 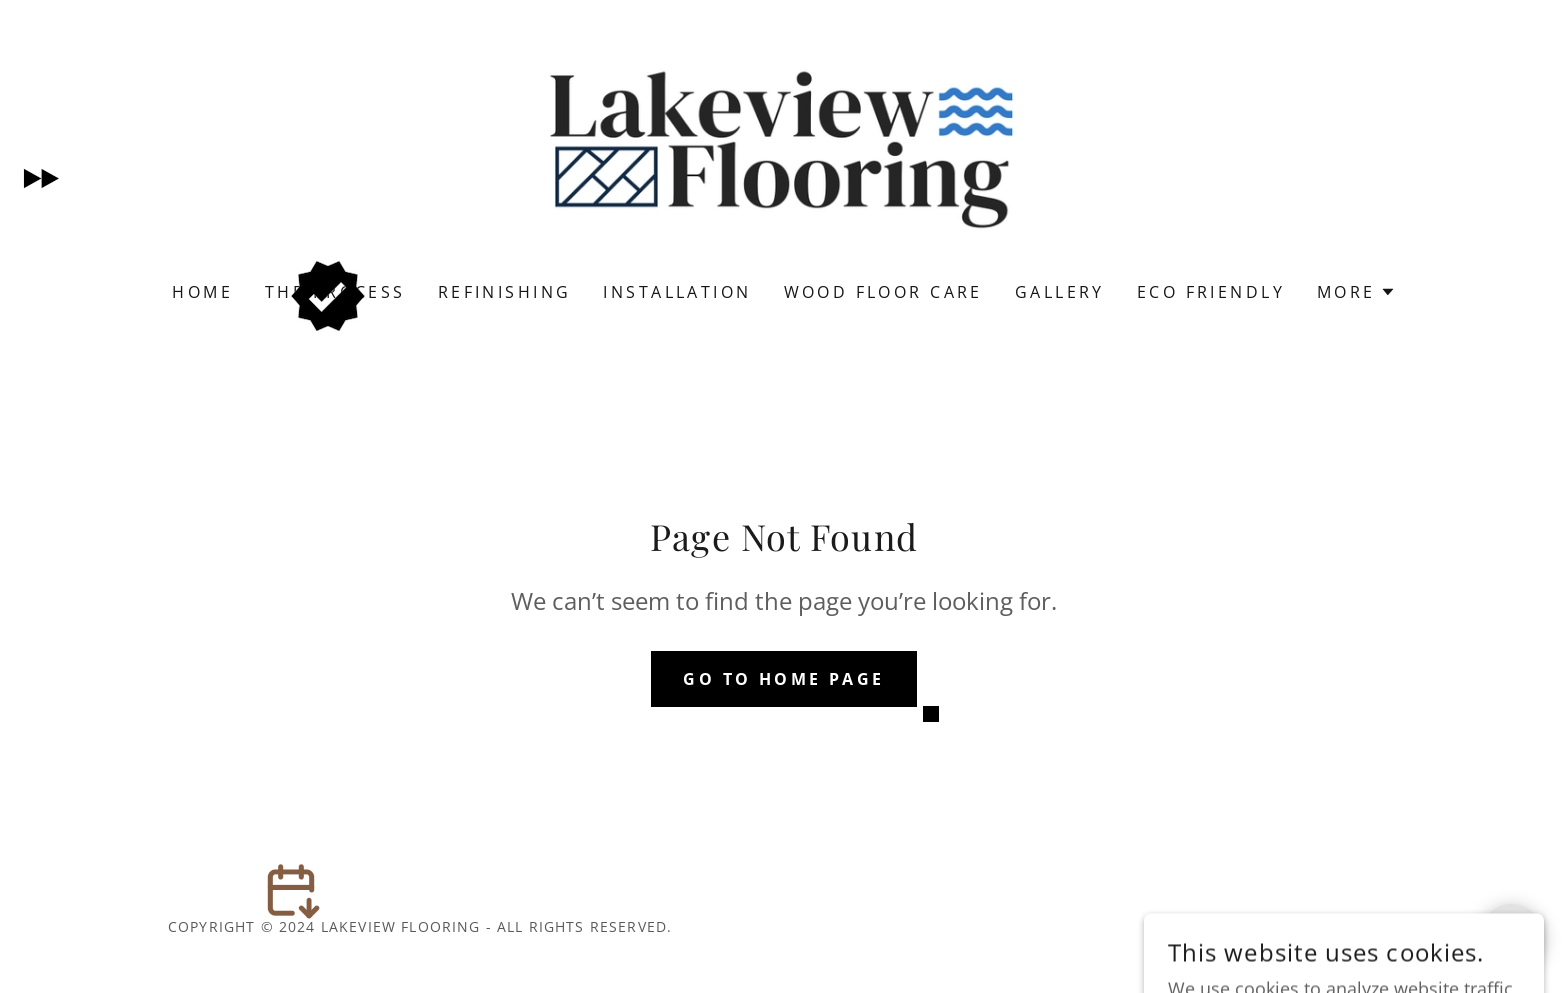 What do you see at coordinates (291, 890) in the screenshot?
I see `download calendar or export schedule` at bounding box center [291, 890].